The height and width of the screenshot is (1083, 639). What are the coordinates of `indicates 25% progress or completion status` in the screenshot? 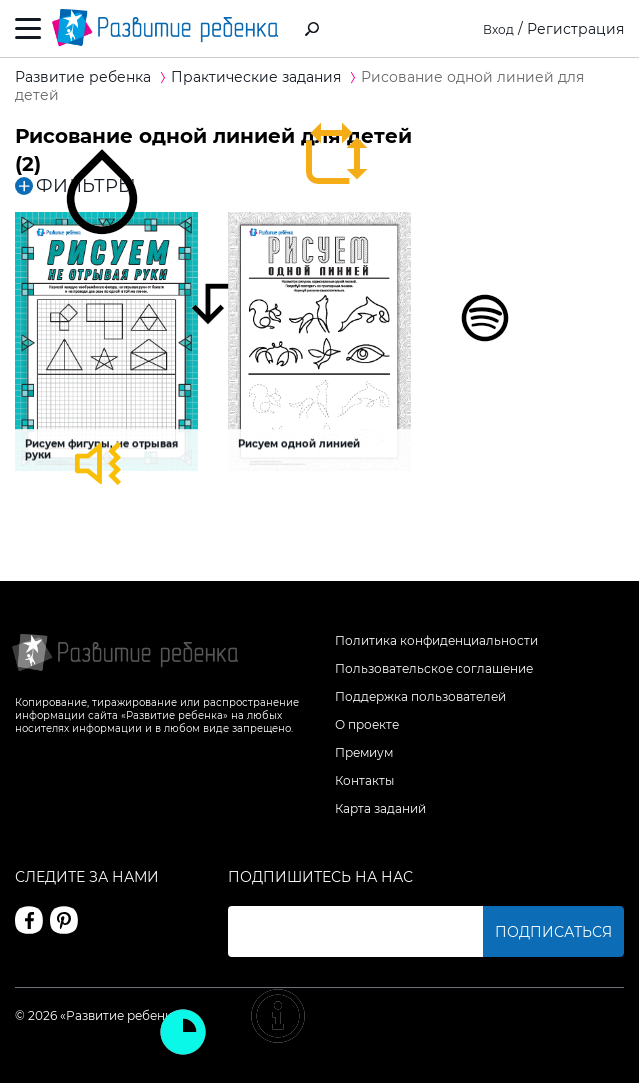 It's located at (183, 1032).